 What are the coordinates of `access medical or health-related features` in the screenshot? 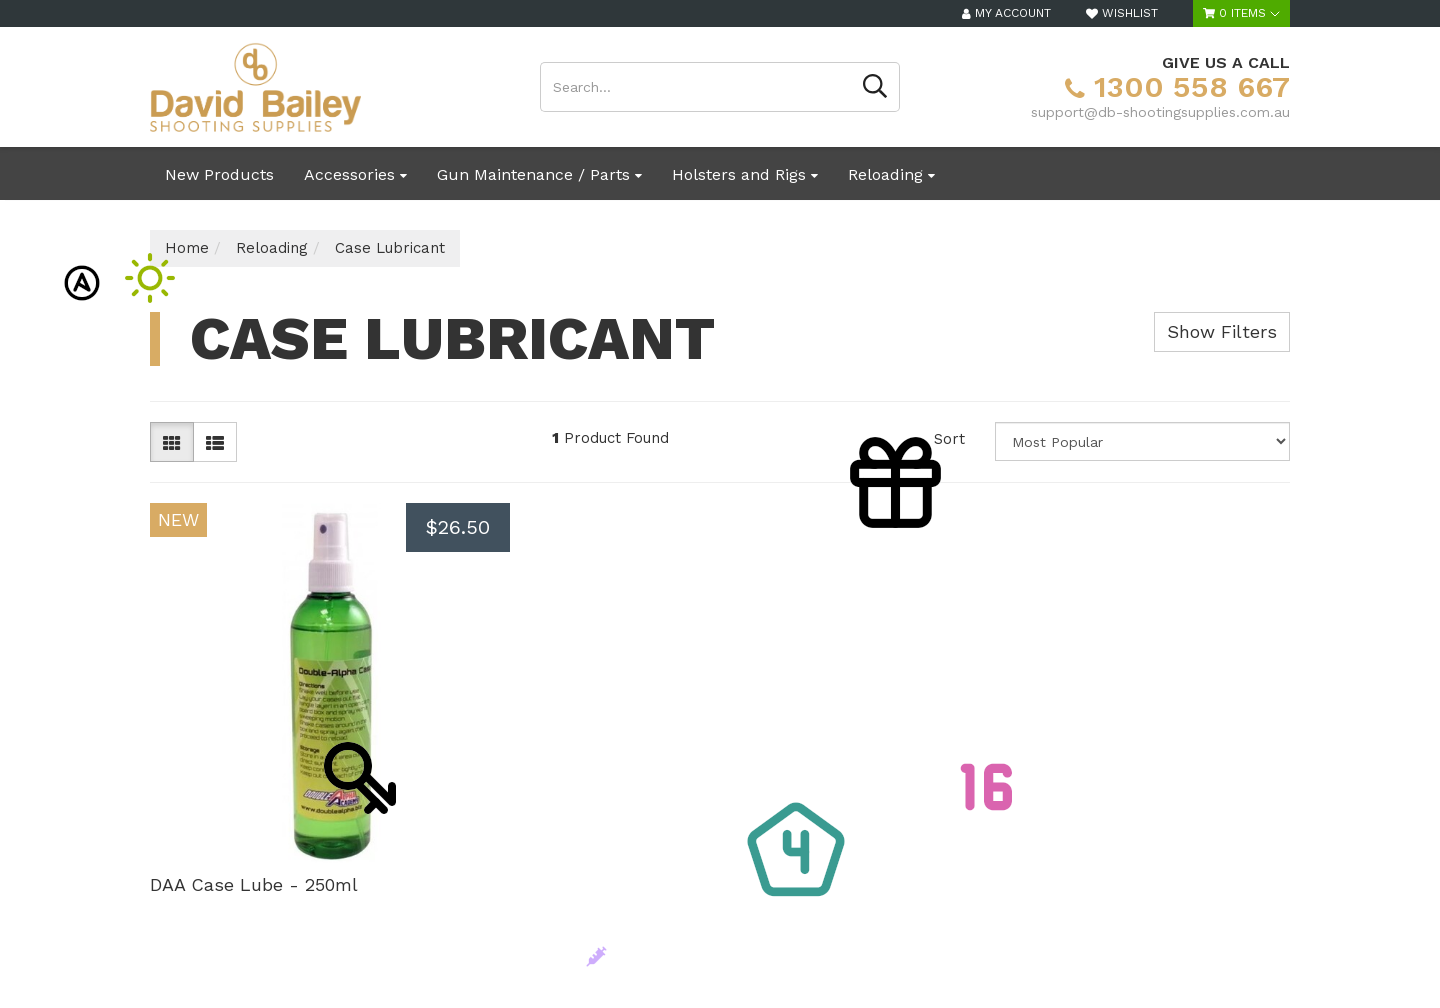 It's located at (596, 957).